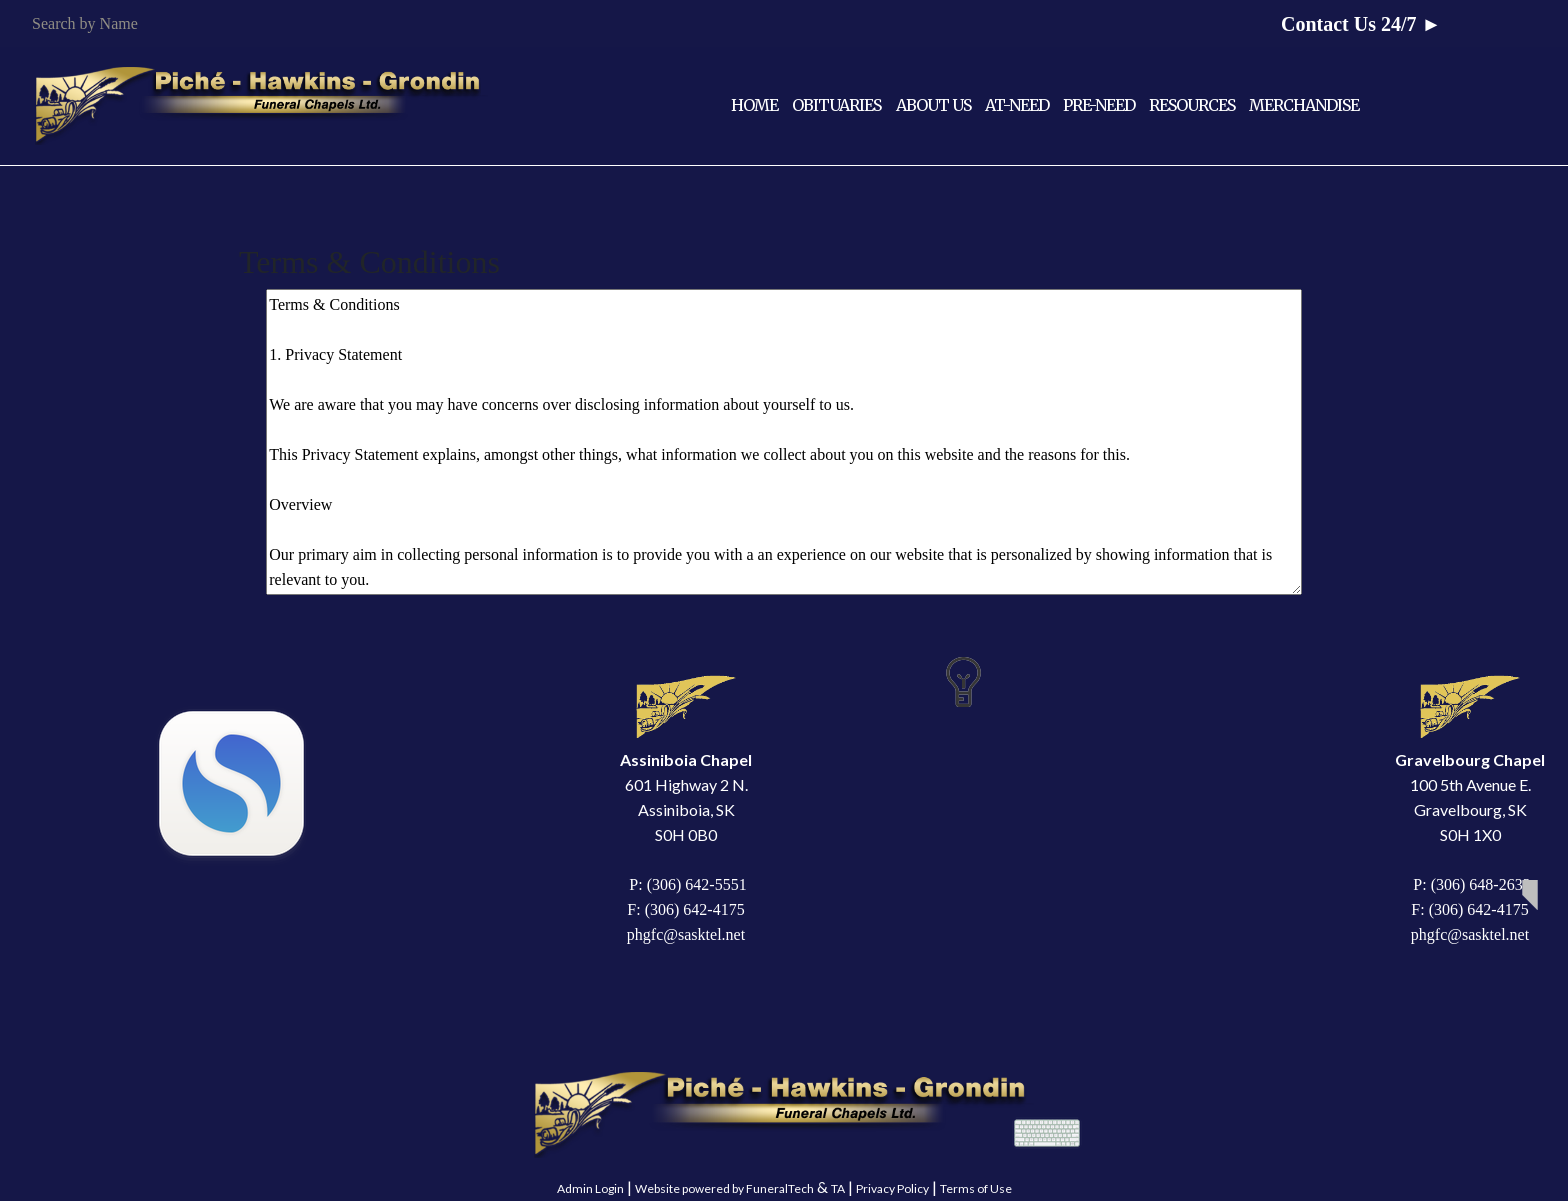 The height and width of the screenshot is (1201, 1568). I want to click on access object emojis and symbols, so click(962, 682).